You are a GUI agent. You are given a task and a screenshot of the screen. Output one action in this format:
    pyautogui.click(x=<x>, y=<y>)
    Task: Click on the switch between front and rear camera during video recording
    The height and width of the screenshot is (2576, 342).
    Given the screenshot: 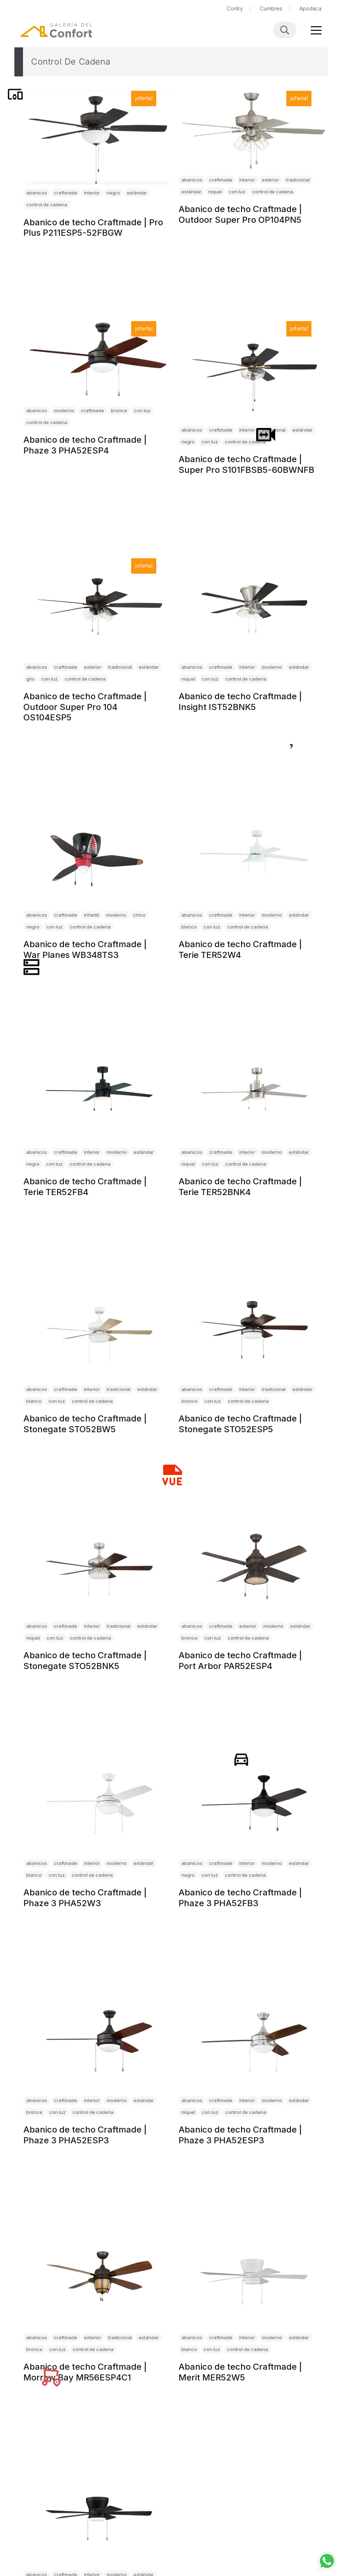 What is the action you would take?
    pyautogui.click(x=265, y=434)
    